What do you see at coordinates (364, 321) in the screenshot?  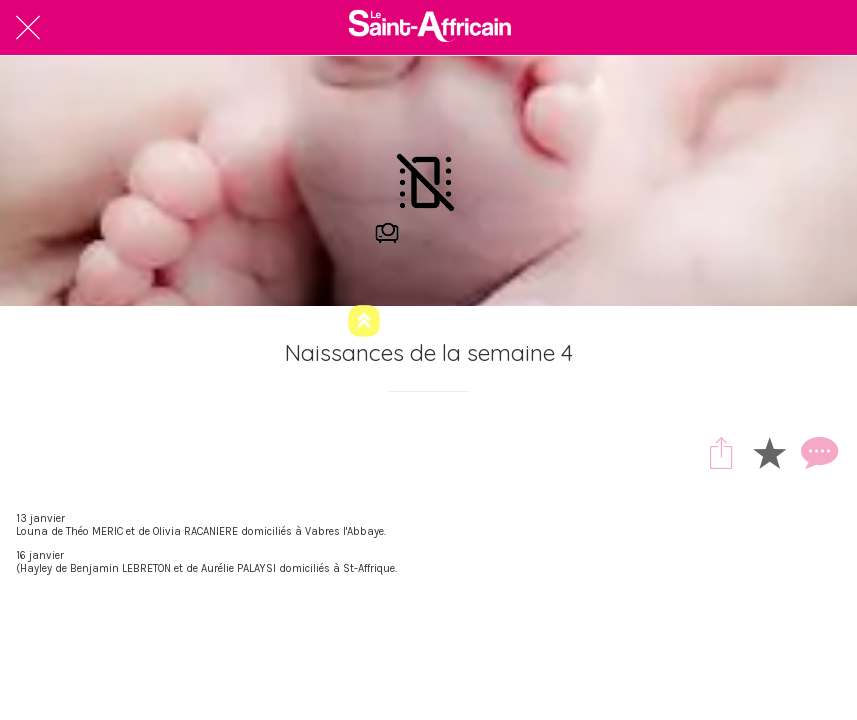 I see `scroll to top of page` at bounding box center [364, 321].